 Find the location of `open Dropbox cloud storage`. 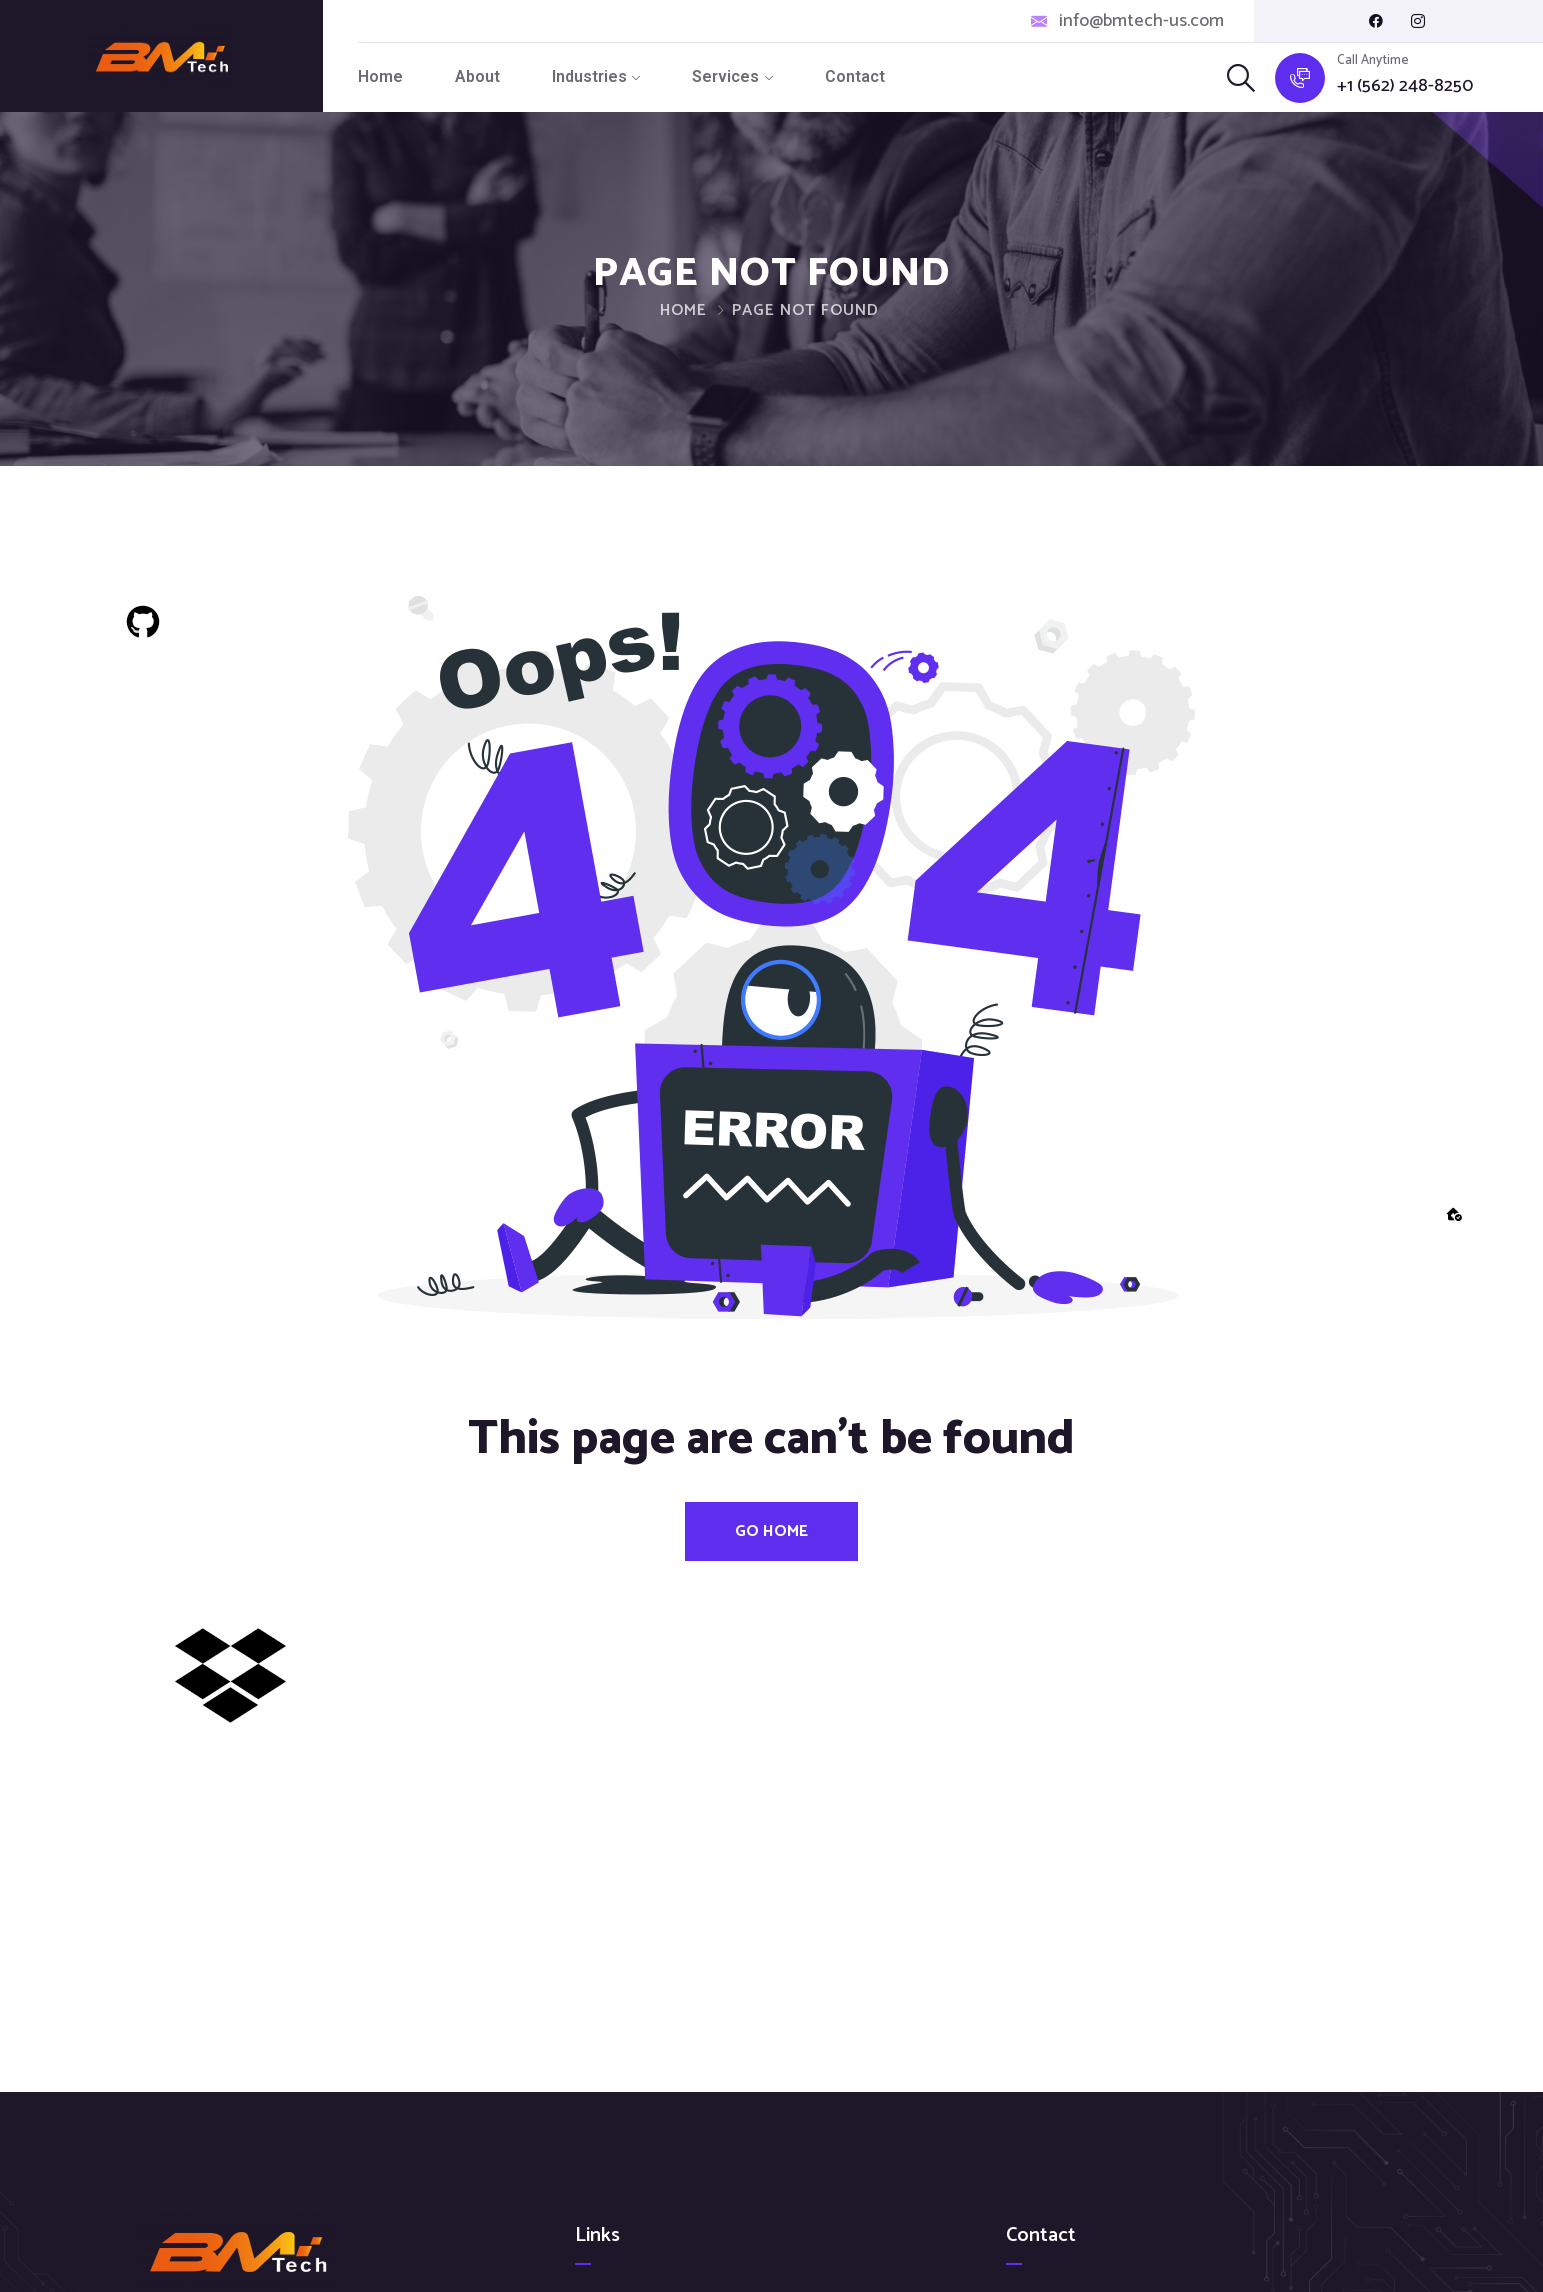

open Dropbox cloud storage is located at coordinates (230, 1675).